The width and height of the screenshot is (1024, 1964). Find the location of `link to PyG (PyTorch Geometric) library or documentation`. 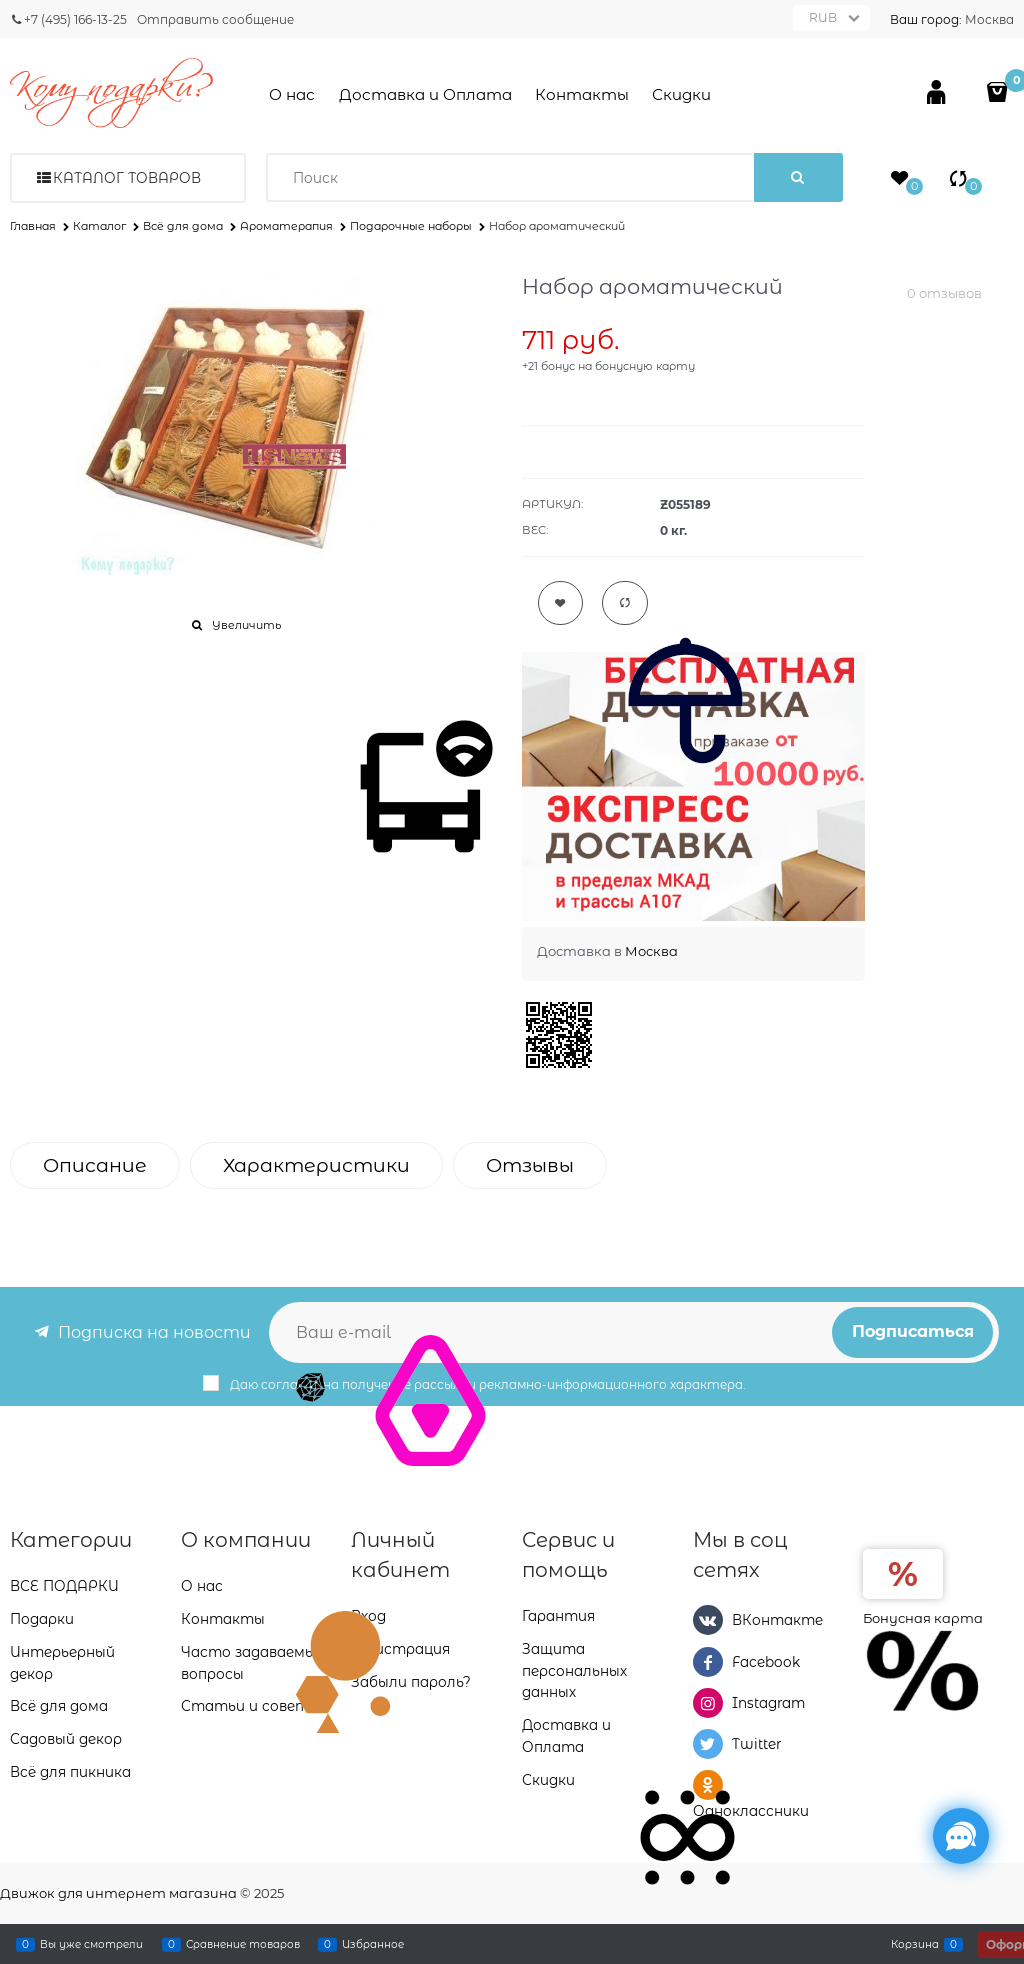

link to PyG (PyTorch Geometric) library or documentation is located at coordinates (310, 1387).